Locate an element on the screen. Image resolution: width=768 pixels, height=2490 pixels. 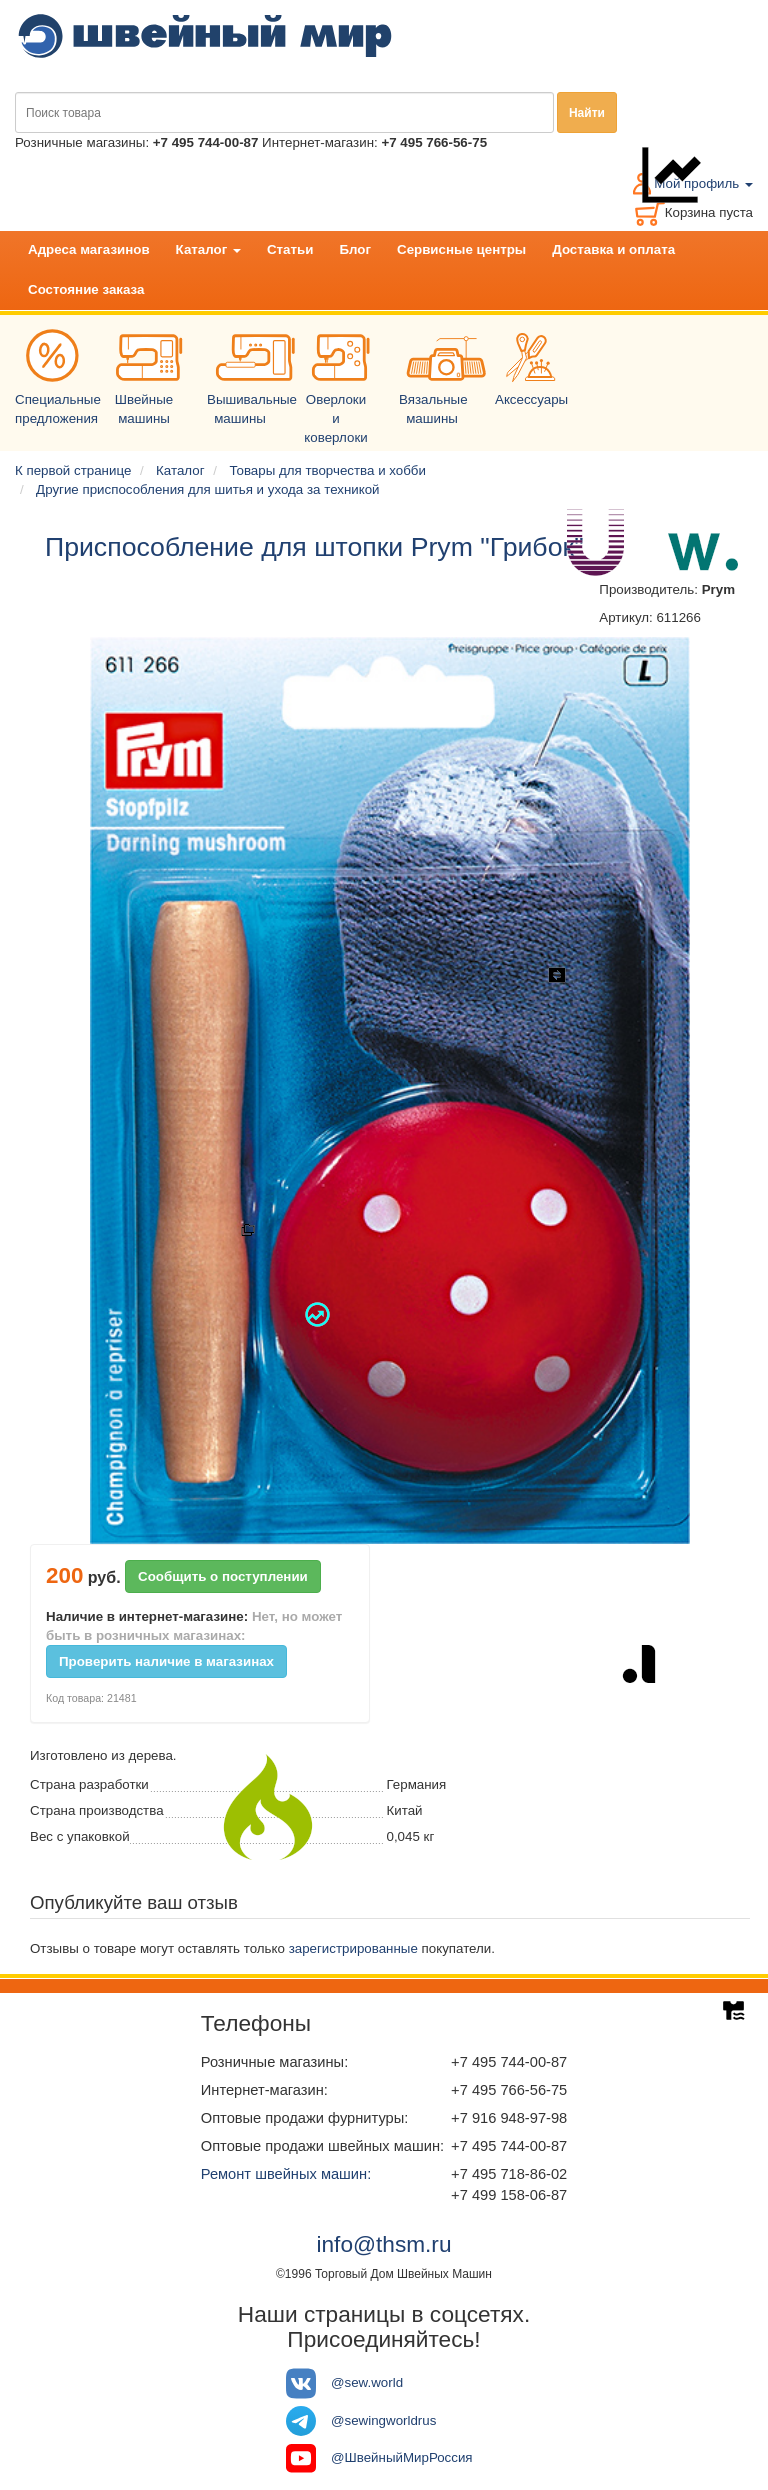
uniregistry brand logo is located at coordinates (595, 542).